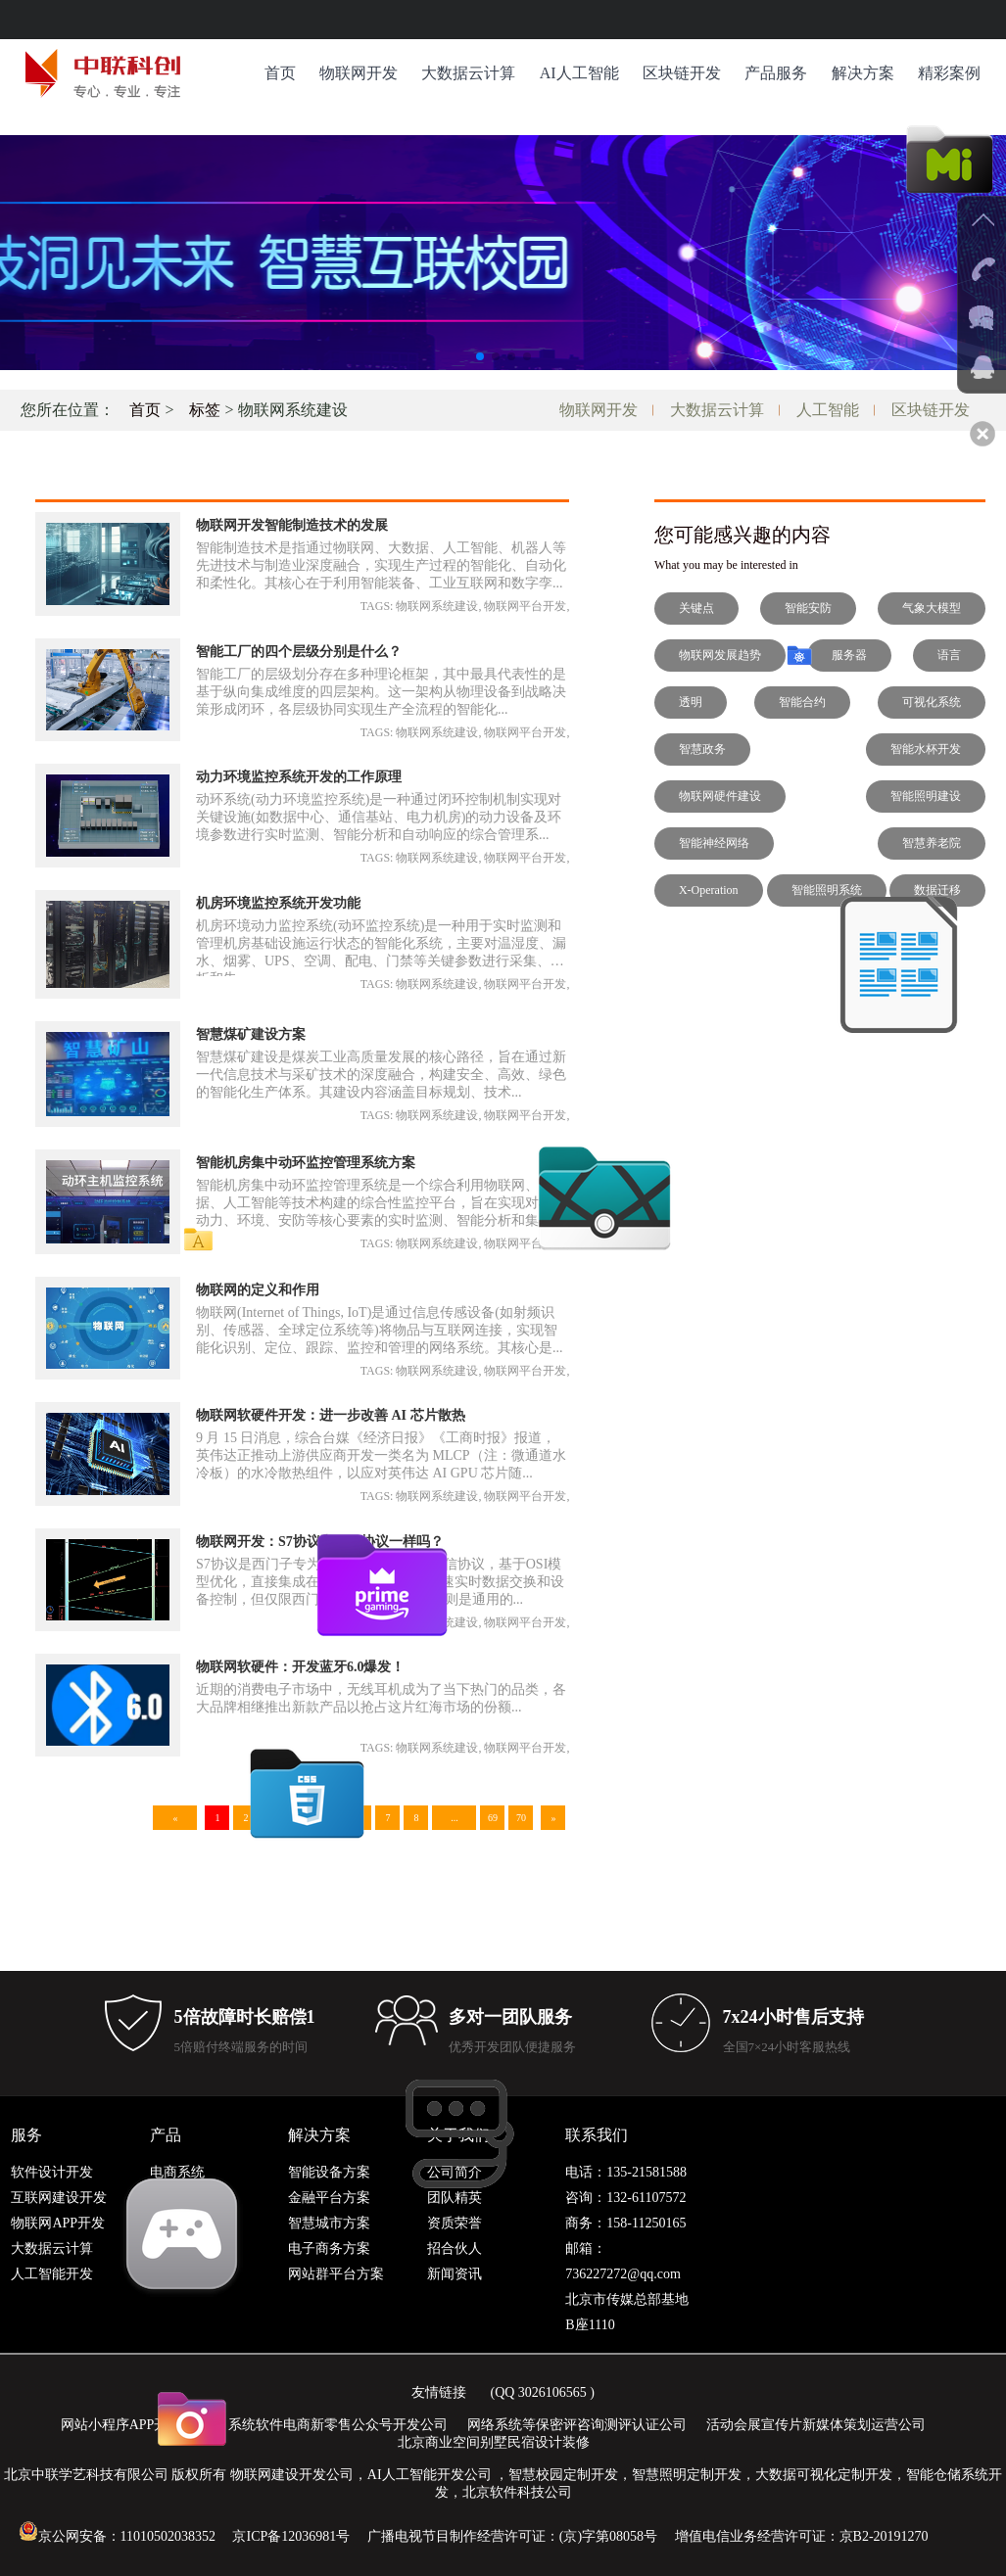 Image resolution: width=1006 pixels, height=2576 pixels. Describe the element at coordinates (898, 964) in the screenshot. I see `libreoffice master document file type` at that location.